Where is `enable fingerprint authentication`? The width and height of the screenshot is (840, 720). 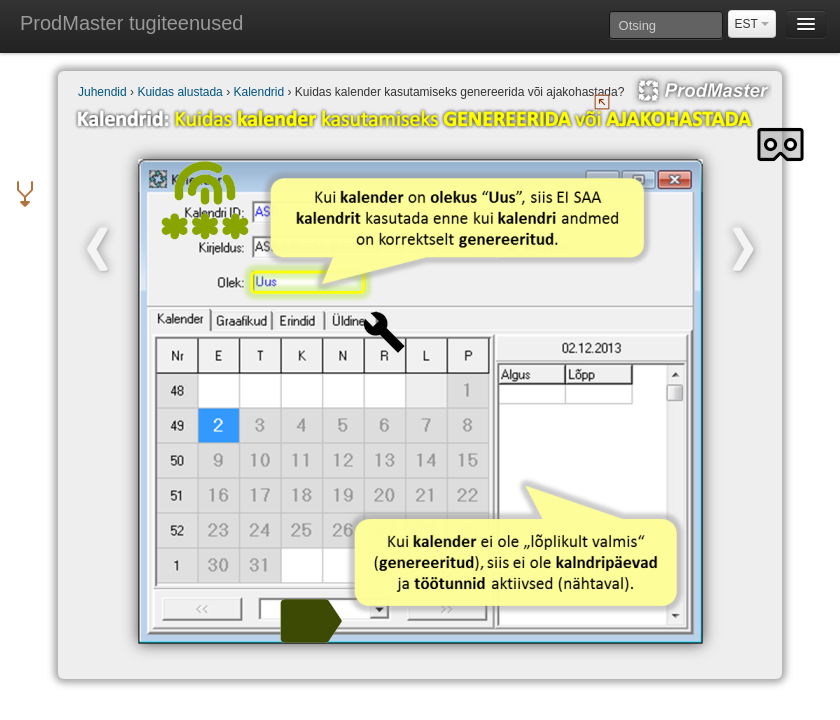
enable fingerprint authentication is located at coordinates (205, 196).